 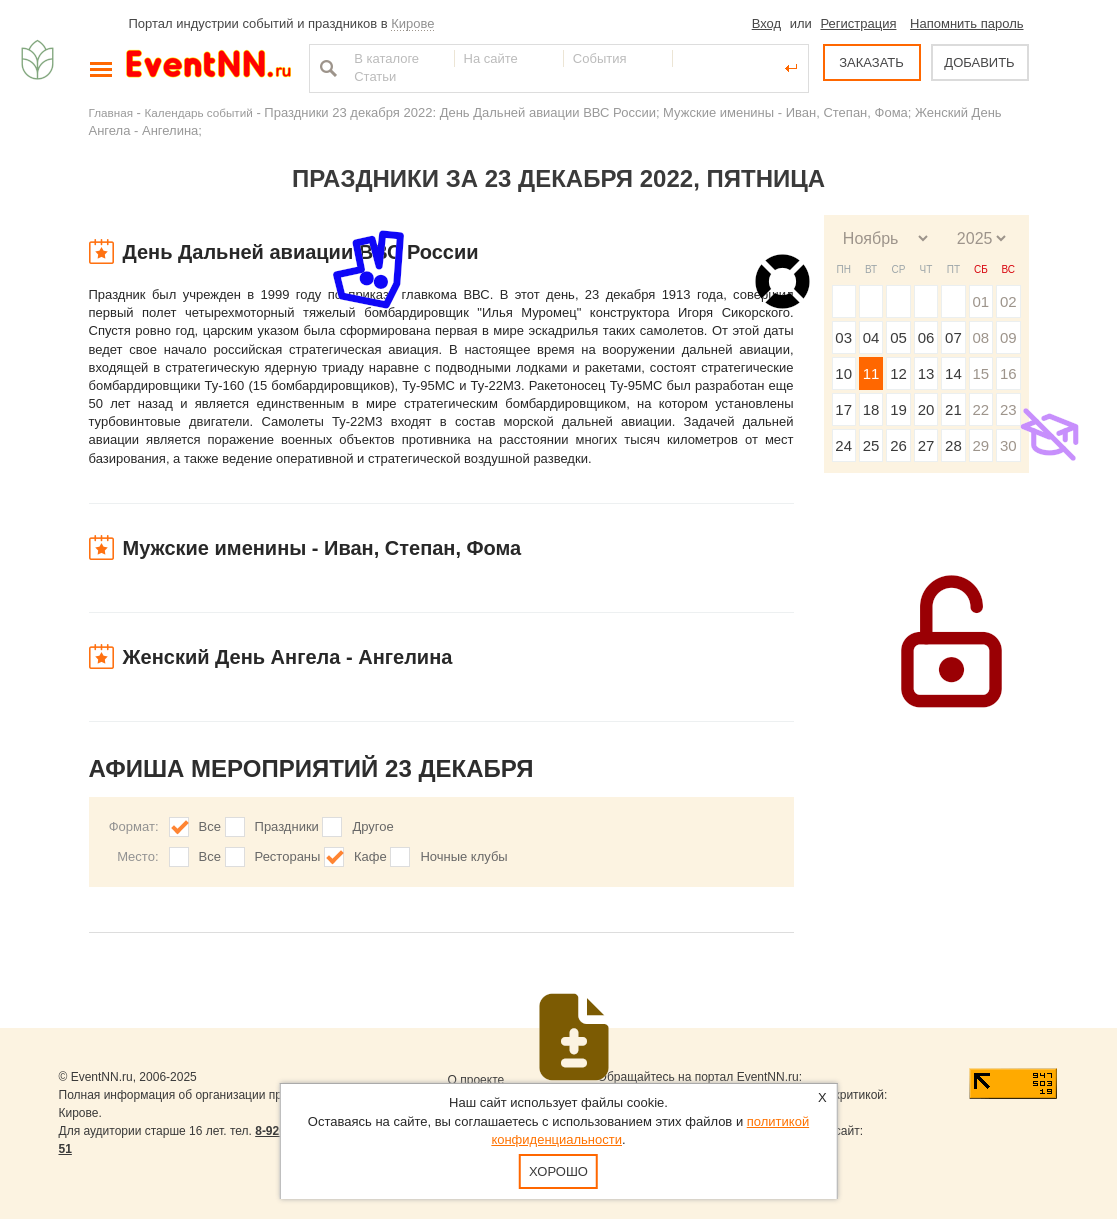 What do you see at coordinates (37, 60) in the screenshot?
I see `indicates grain or wheat content in food items` at bounding box center [37, 60].